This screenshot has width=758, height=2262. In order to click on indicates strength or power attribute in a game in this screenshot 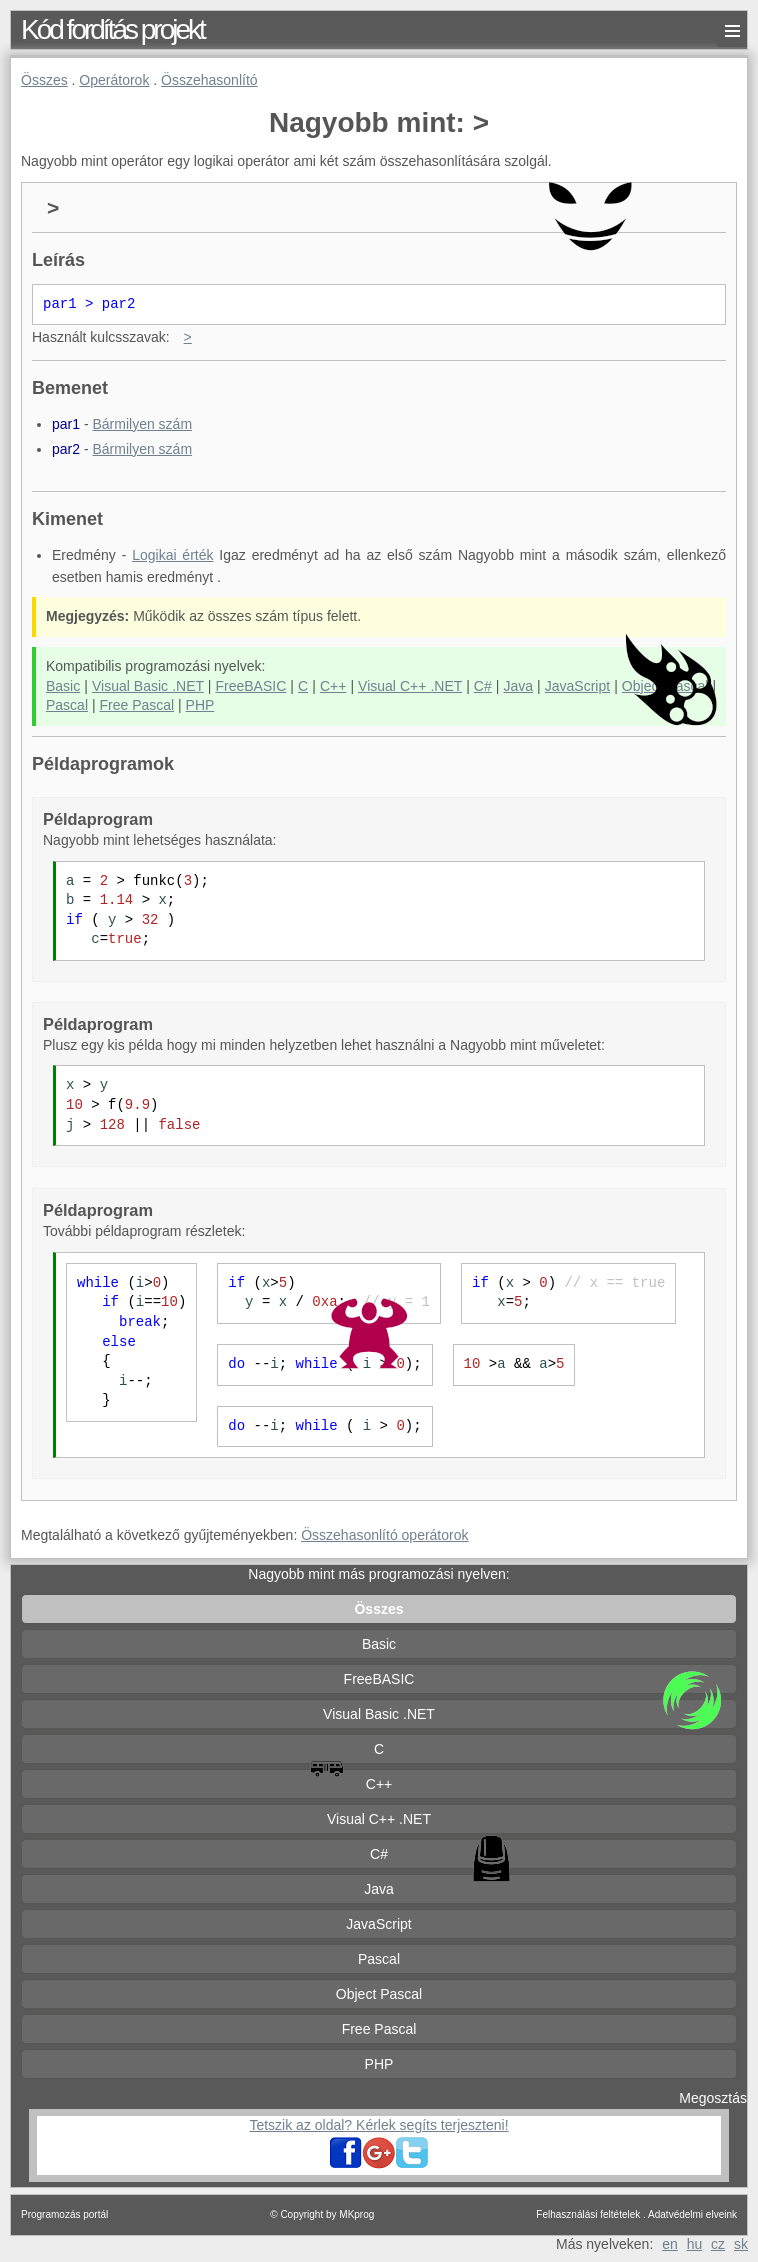, I will do `click(369, 1332)`.